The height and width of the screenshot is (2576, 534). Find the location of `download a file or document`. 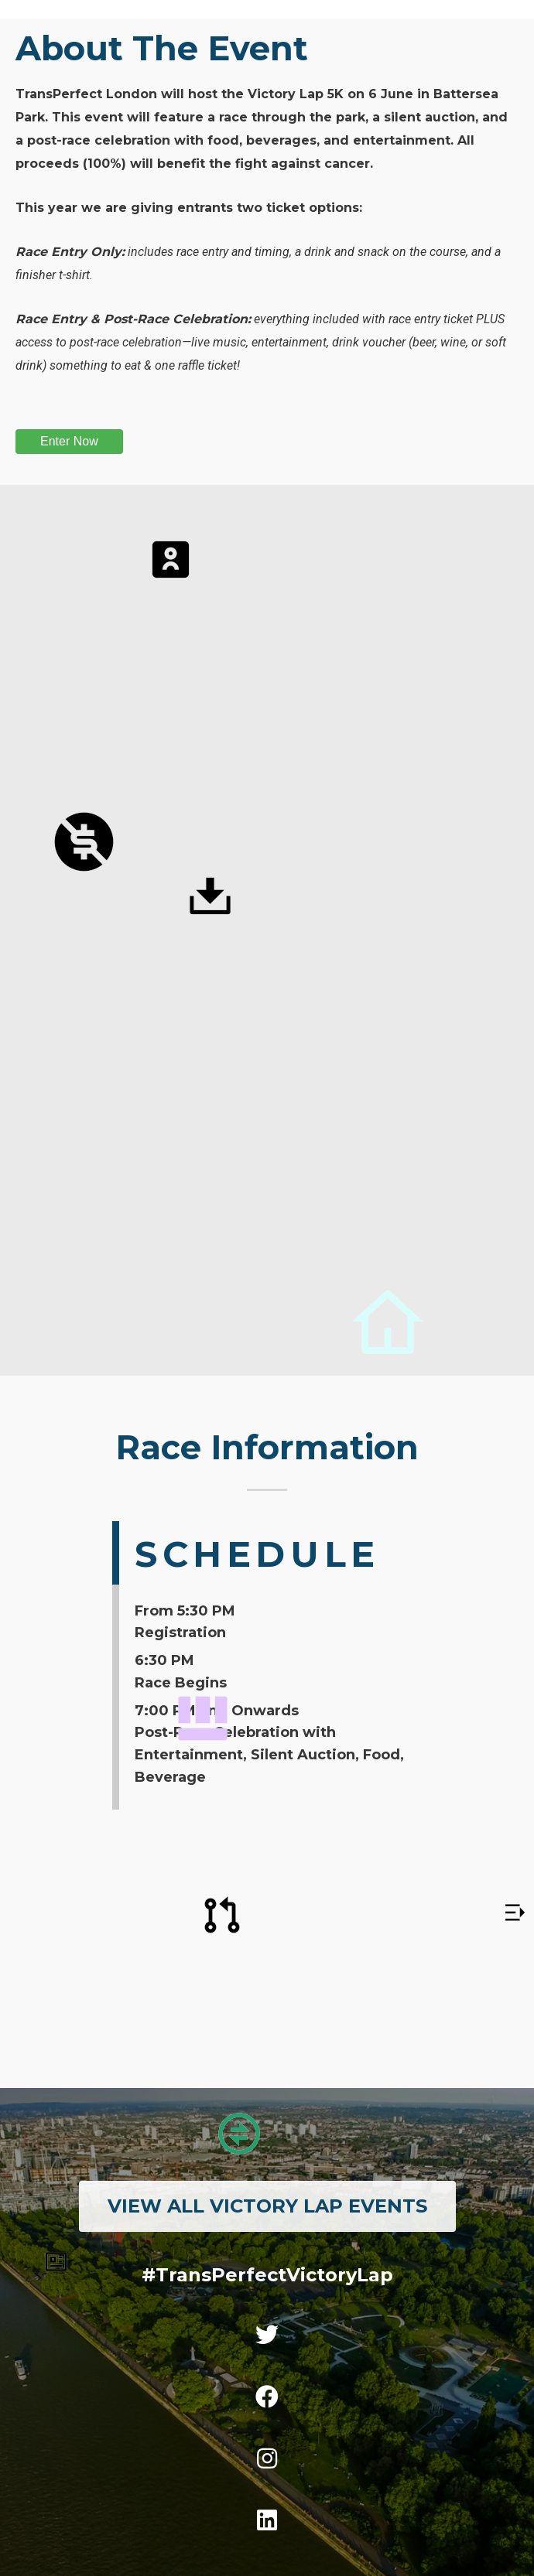

download a file or document is located at coordinates (210, 896).